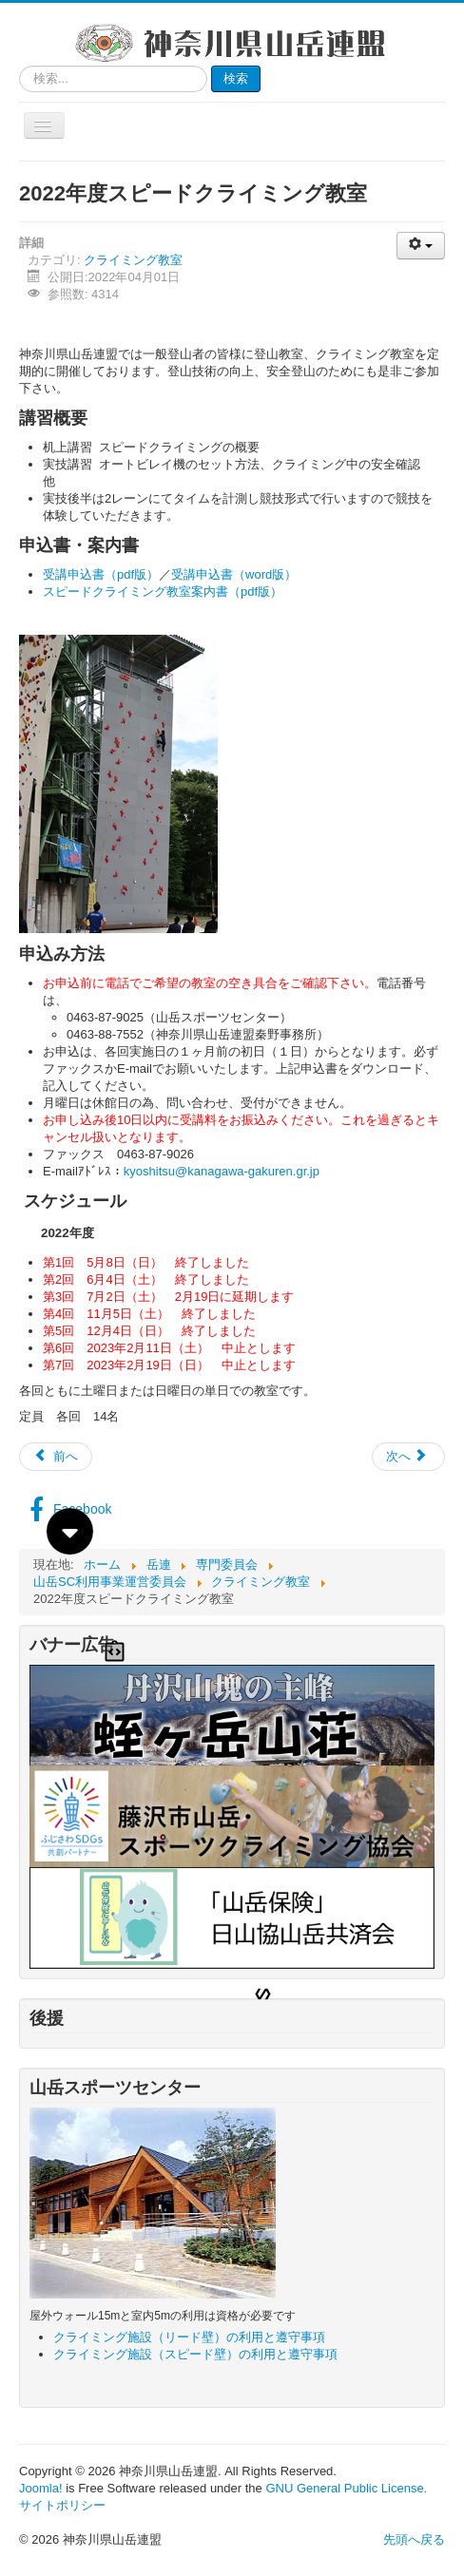 This screenshot has height=2576, width=464. I want to click on view integration instructions or code snippets, so click(114, 1651).